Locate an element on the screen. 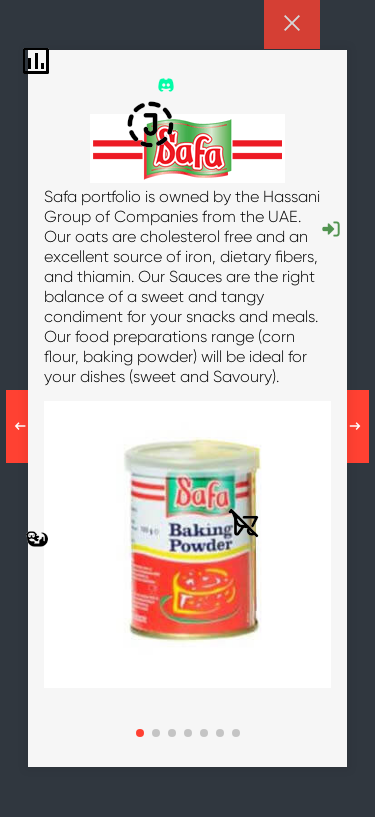 The image size is (375, 817). indicates a pending or in-progress item labeled "J" is located at coordinates (150, 124).